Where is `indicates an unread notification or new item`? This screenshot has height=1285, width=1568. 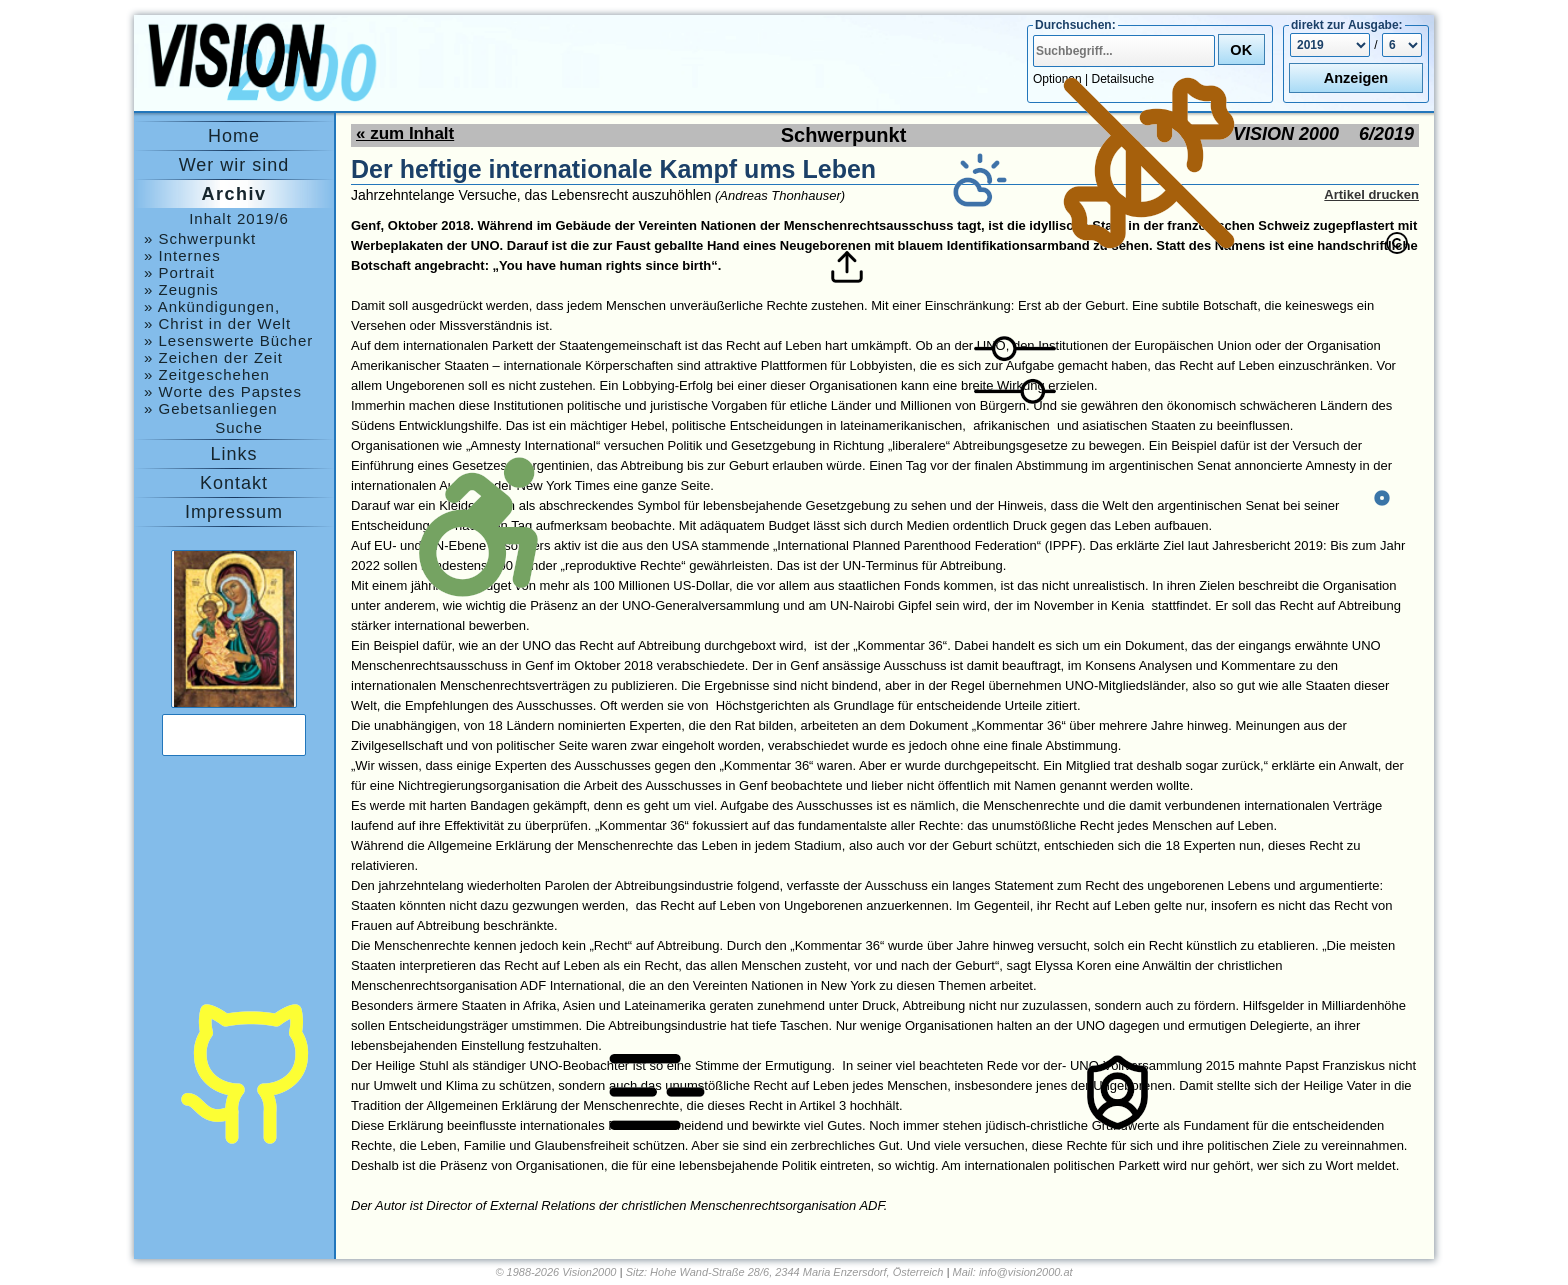 indicates an unread notification or new item is located at coordinates (1382, 498).